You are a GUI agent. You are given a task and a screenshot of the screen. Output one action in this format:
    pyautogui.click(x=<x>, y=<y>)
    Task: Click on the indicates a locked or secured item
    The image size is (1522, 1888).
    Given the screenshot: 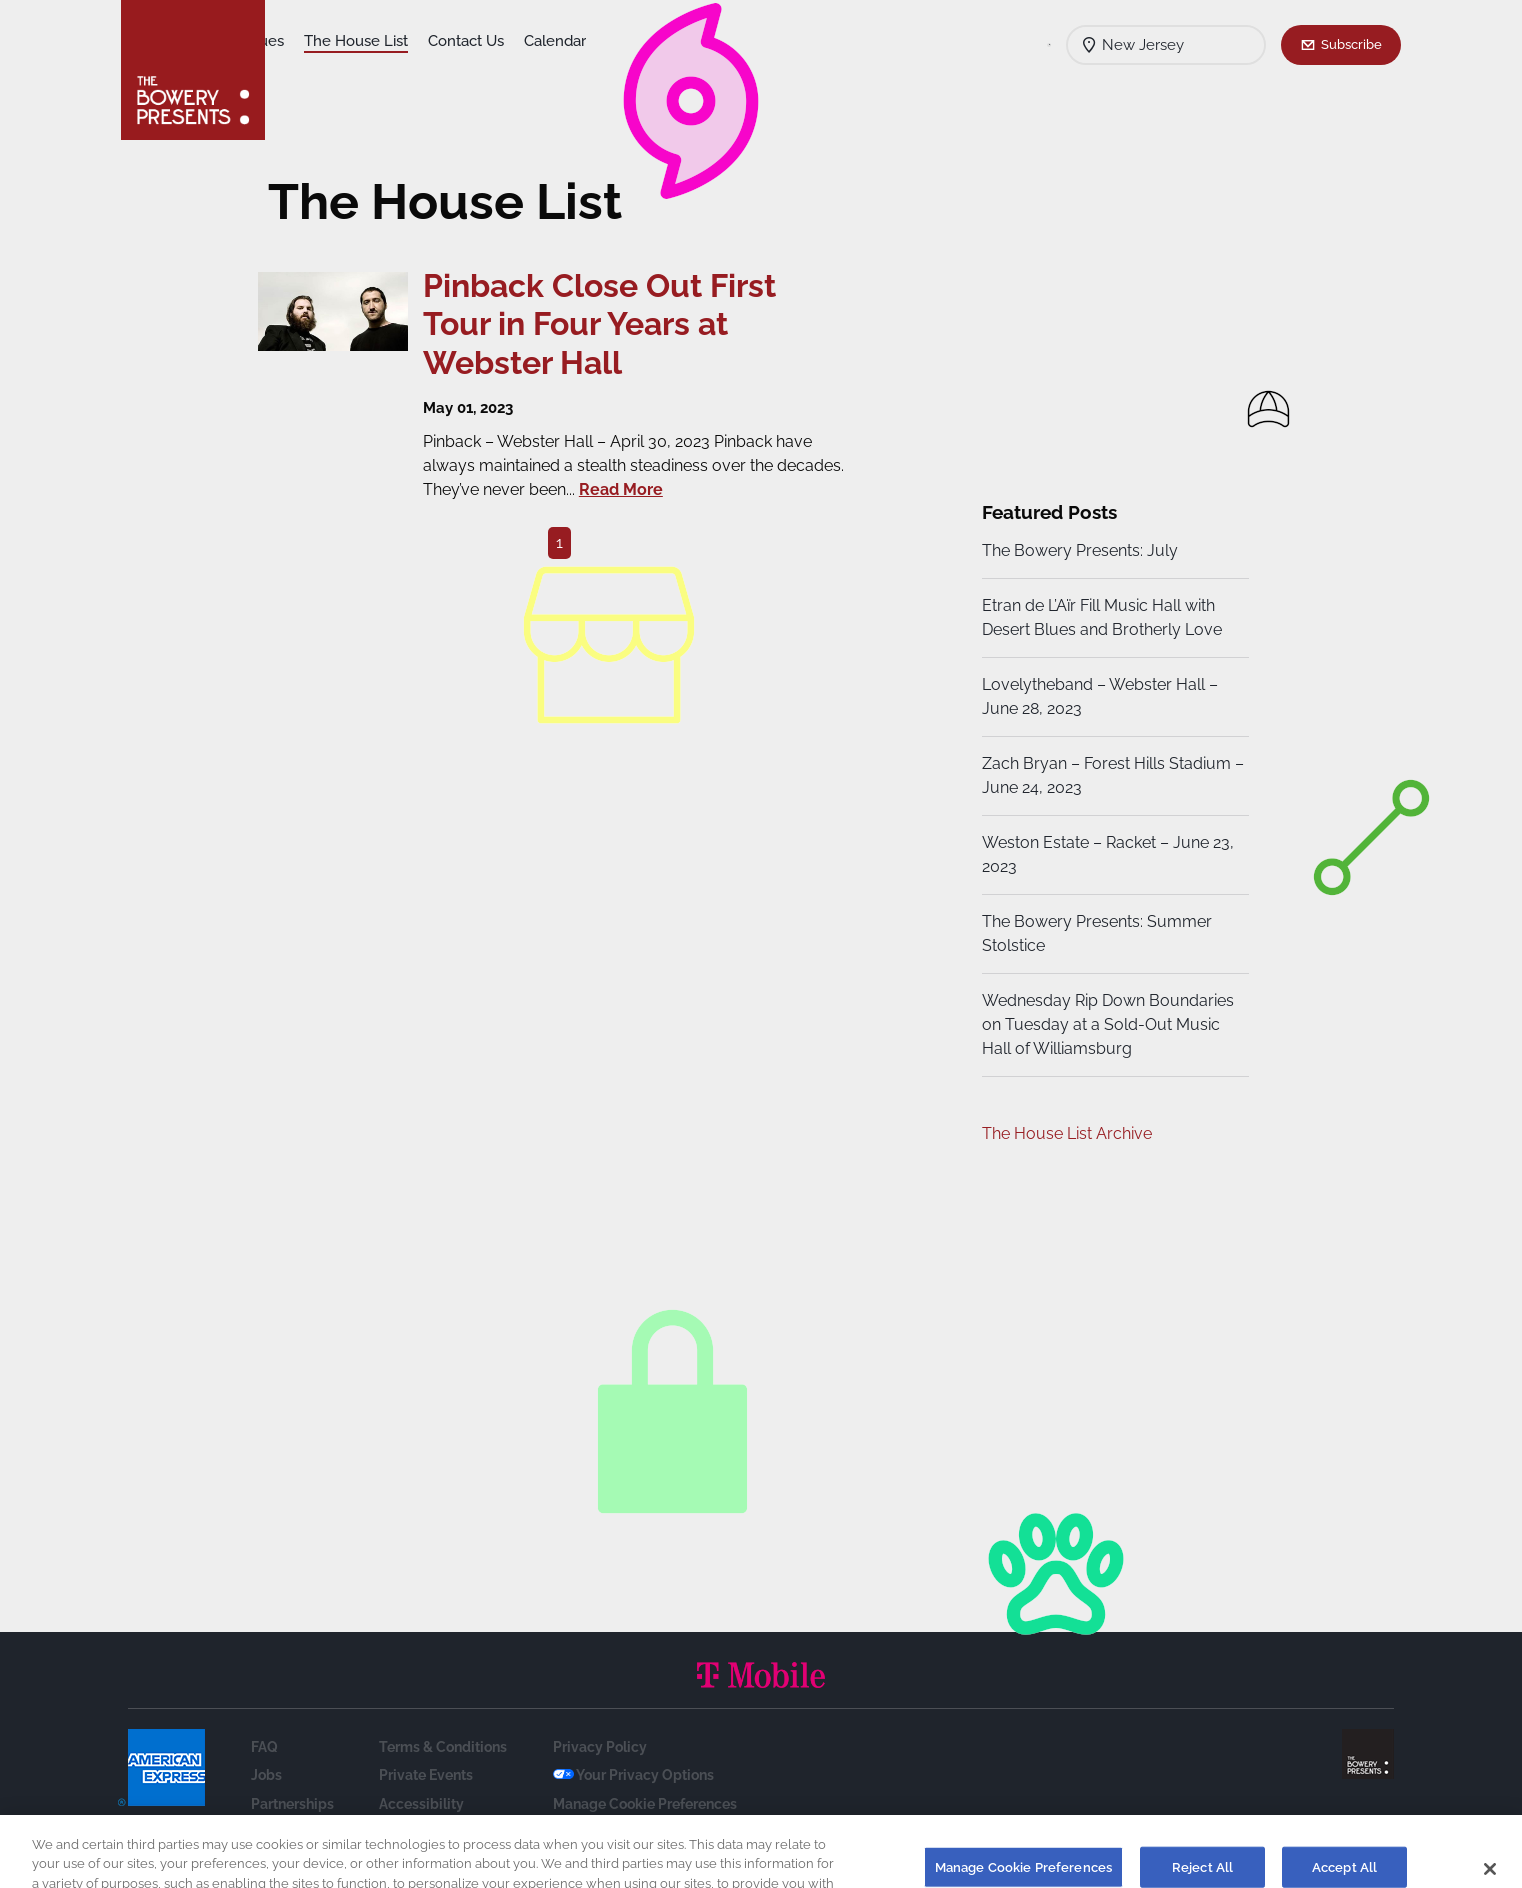 What is the action you would take?
    pyautogui.click(x=672, y=1411)
    